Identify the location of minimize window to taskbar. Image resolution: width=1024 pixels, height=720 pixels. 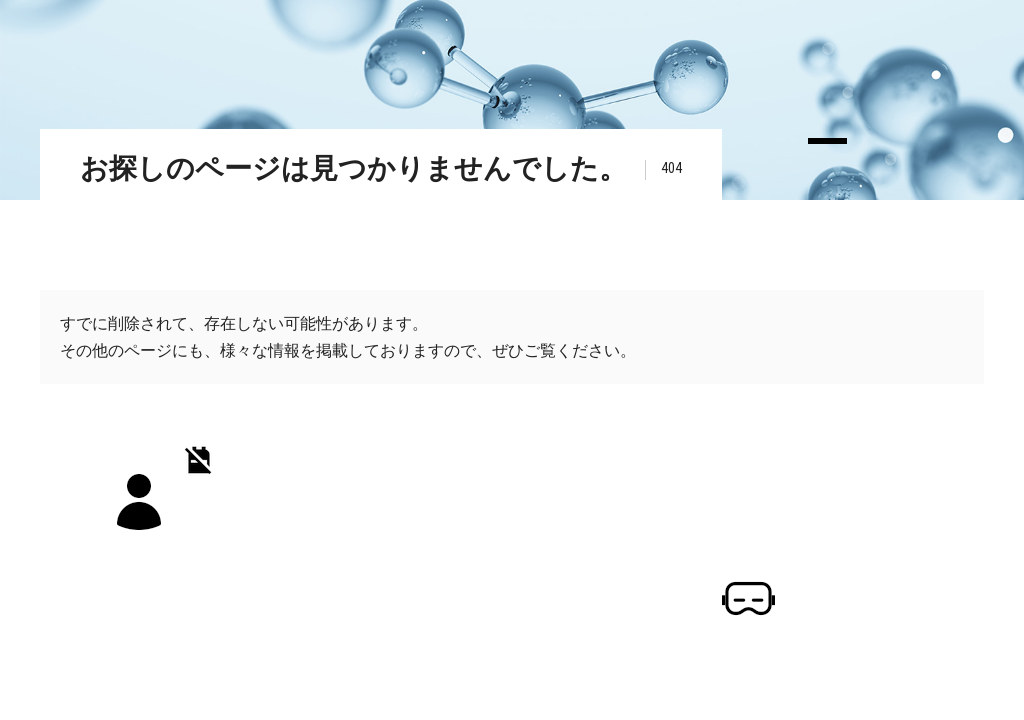
(827, 114).